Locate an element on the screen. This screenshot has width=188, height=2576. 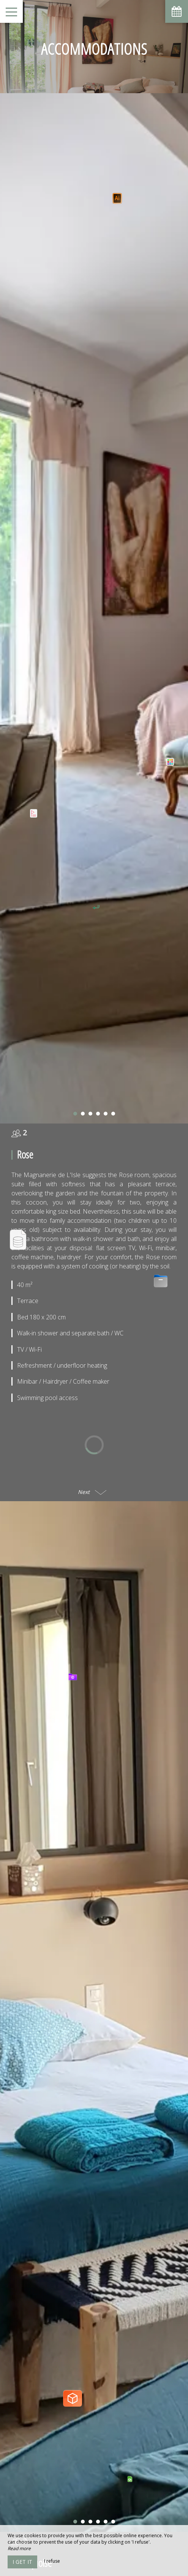
open a 3D model file in OBJ format is located at coordinates (73, 2398).